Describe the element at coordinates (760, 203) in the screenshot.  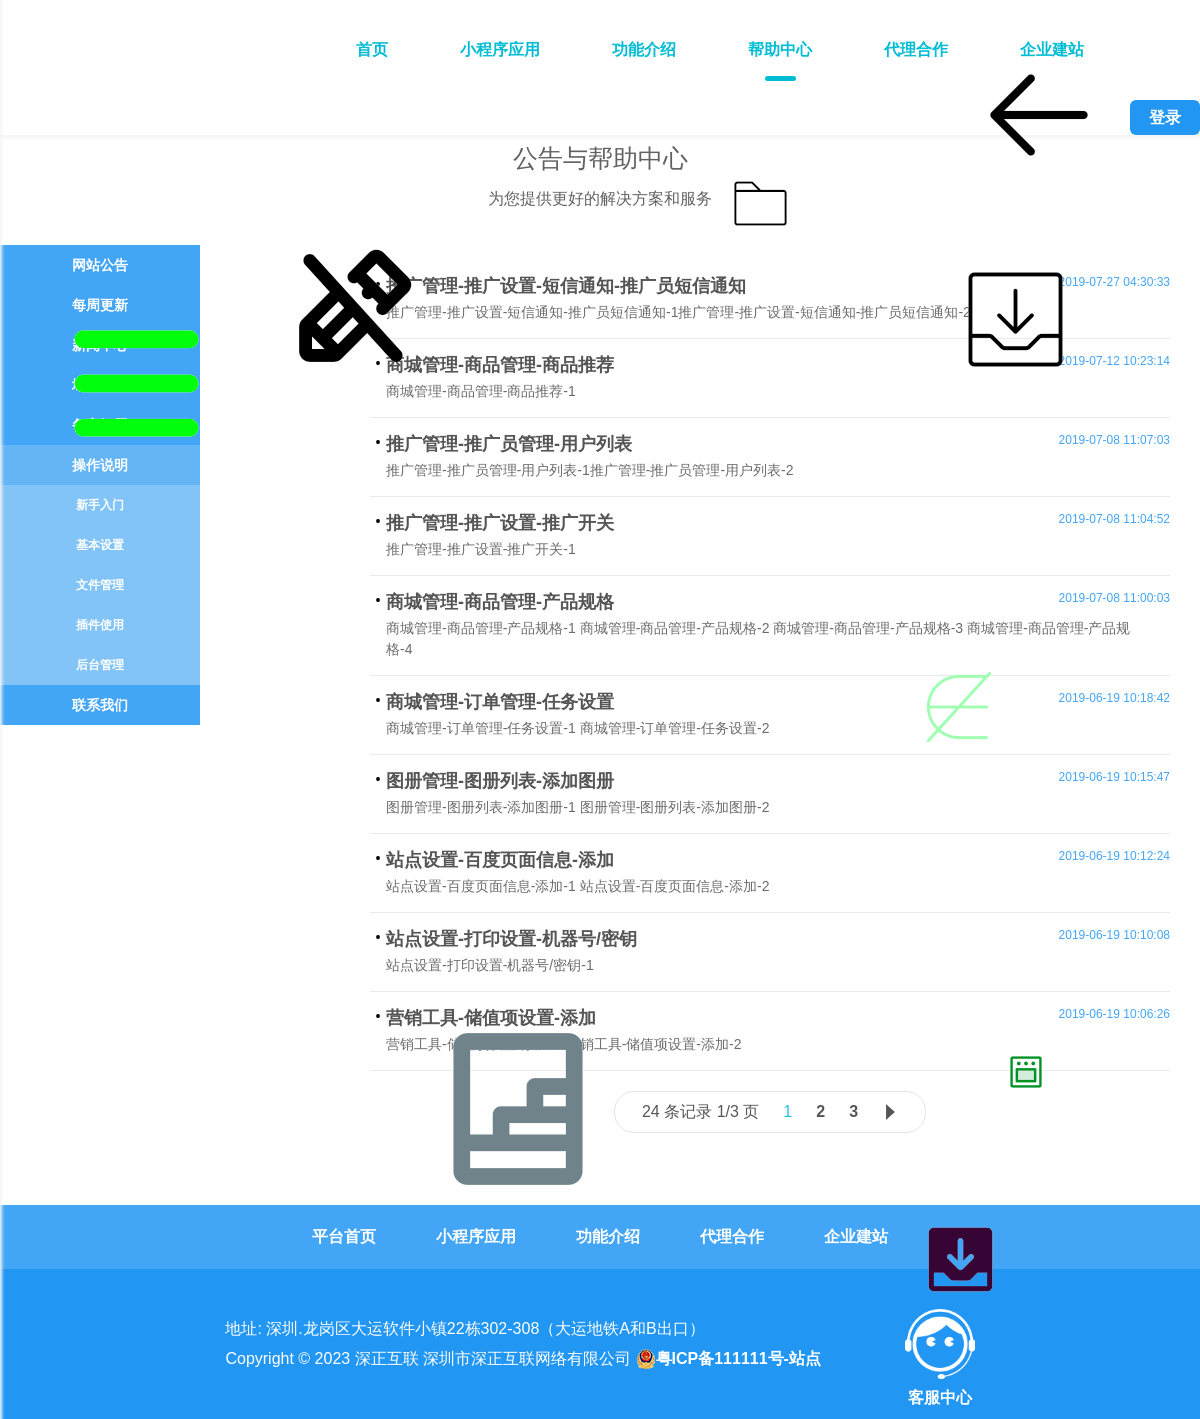
I see `access your files and documents` at that location.